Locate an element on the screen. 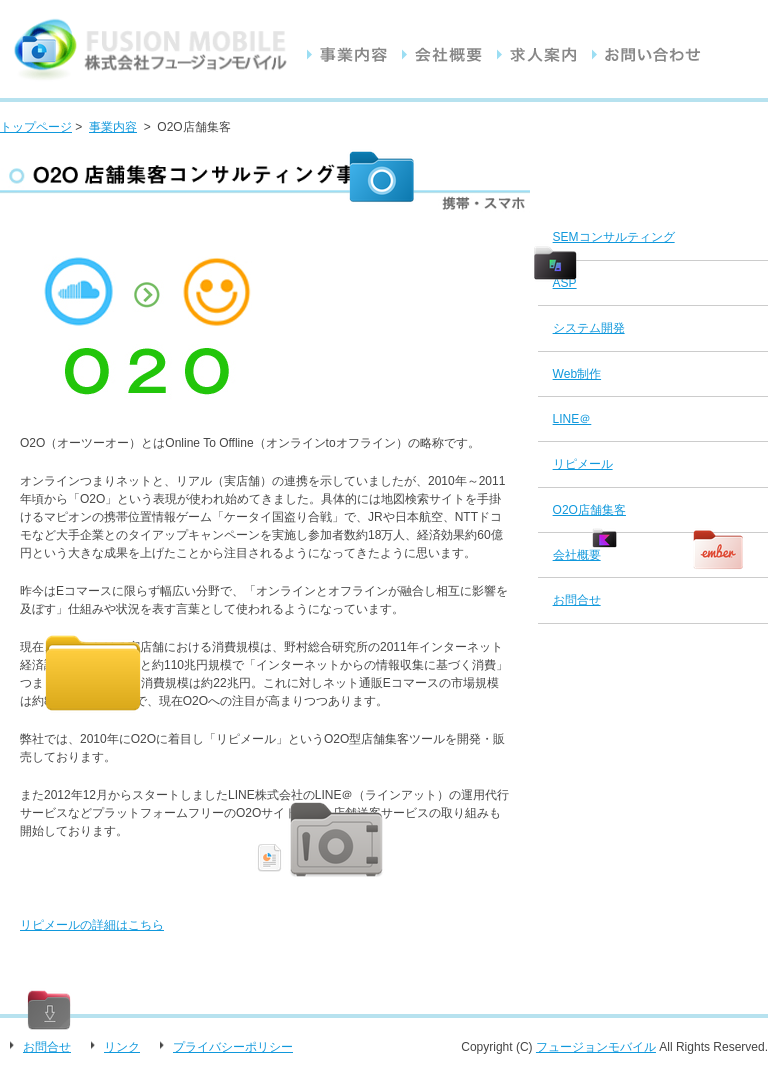 The width and height of the screenshot is (768, 1076). open folder to view files is located at coordinates (93, 673).